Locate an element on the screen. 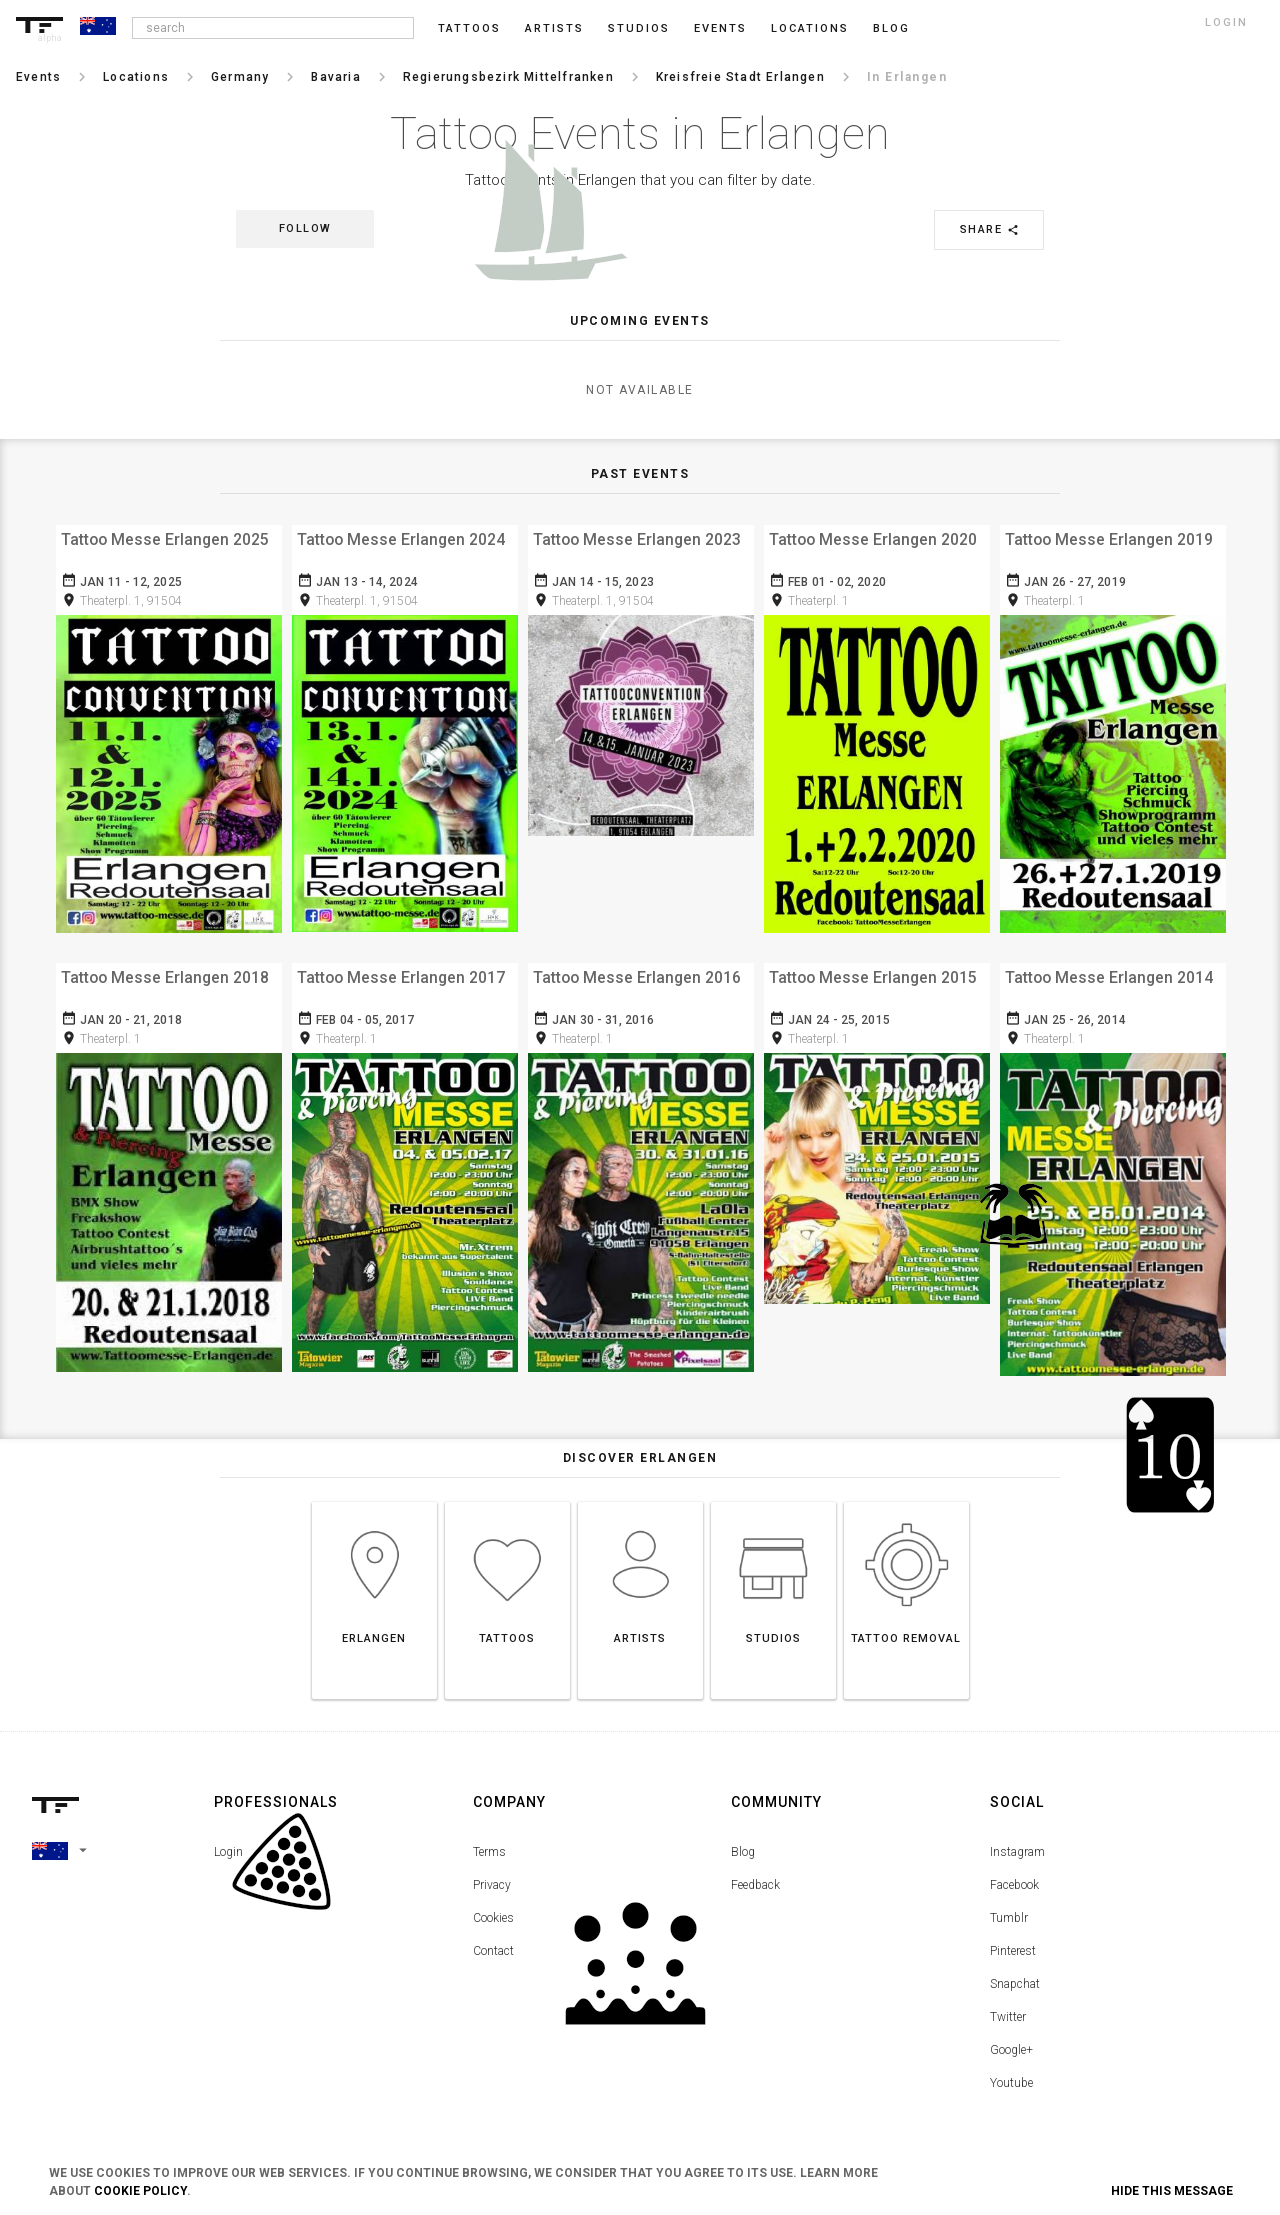 This screenshot has width=1280, height=2215. select a sailing boat or nautical vessel is located at coordinates (551, 210).